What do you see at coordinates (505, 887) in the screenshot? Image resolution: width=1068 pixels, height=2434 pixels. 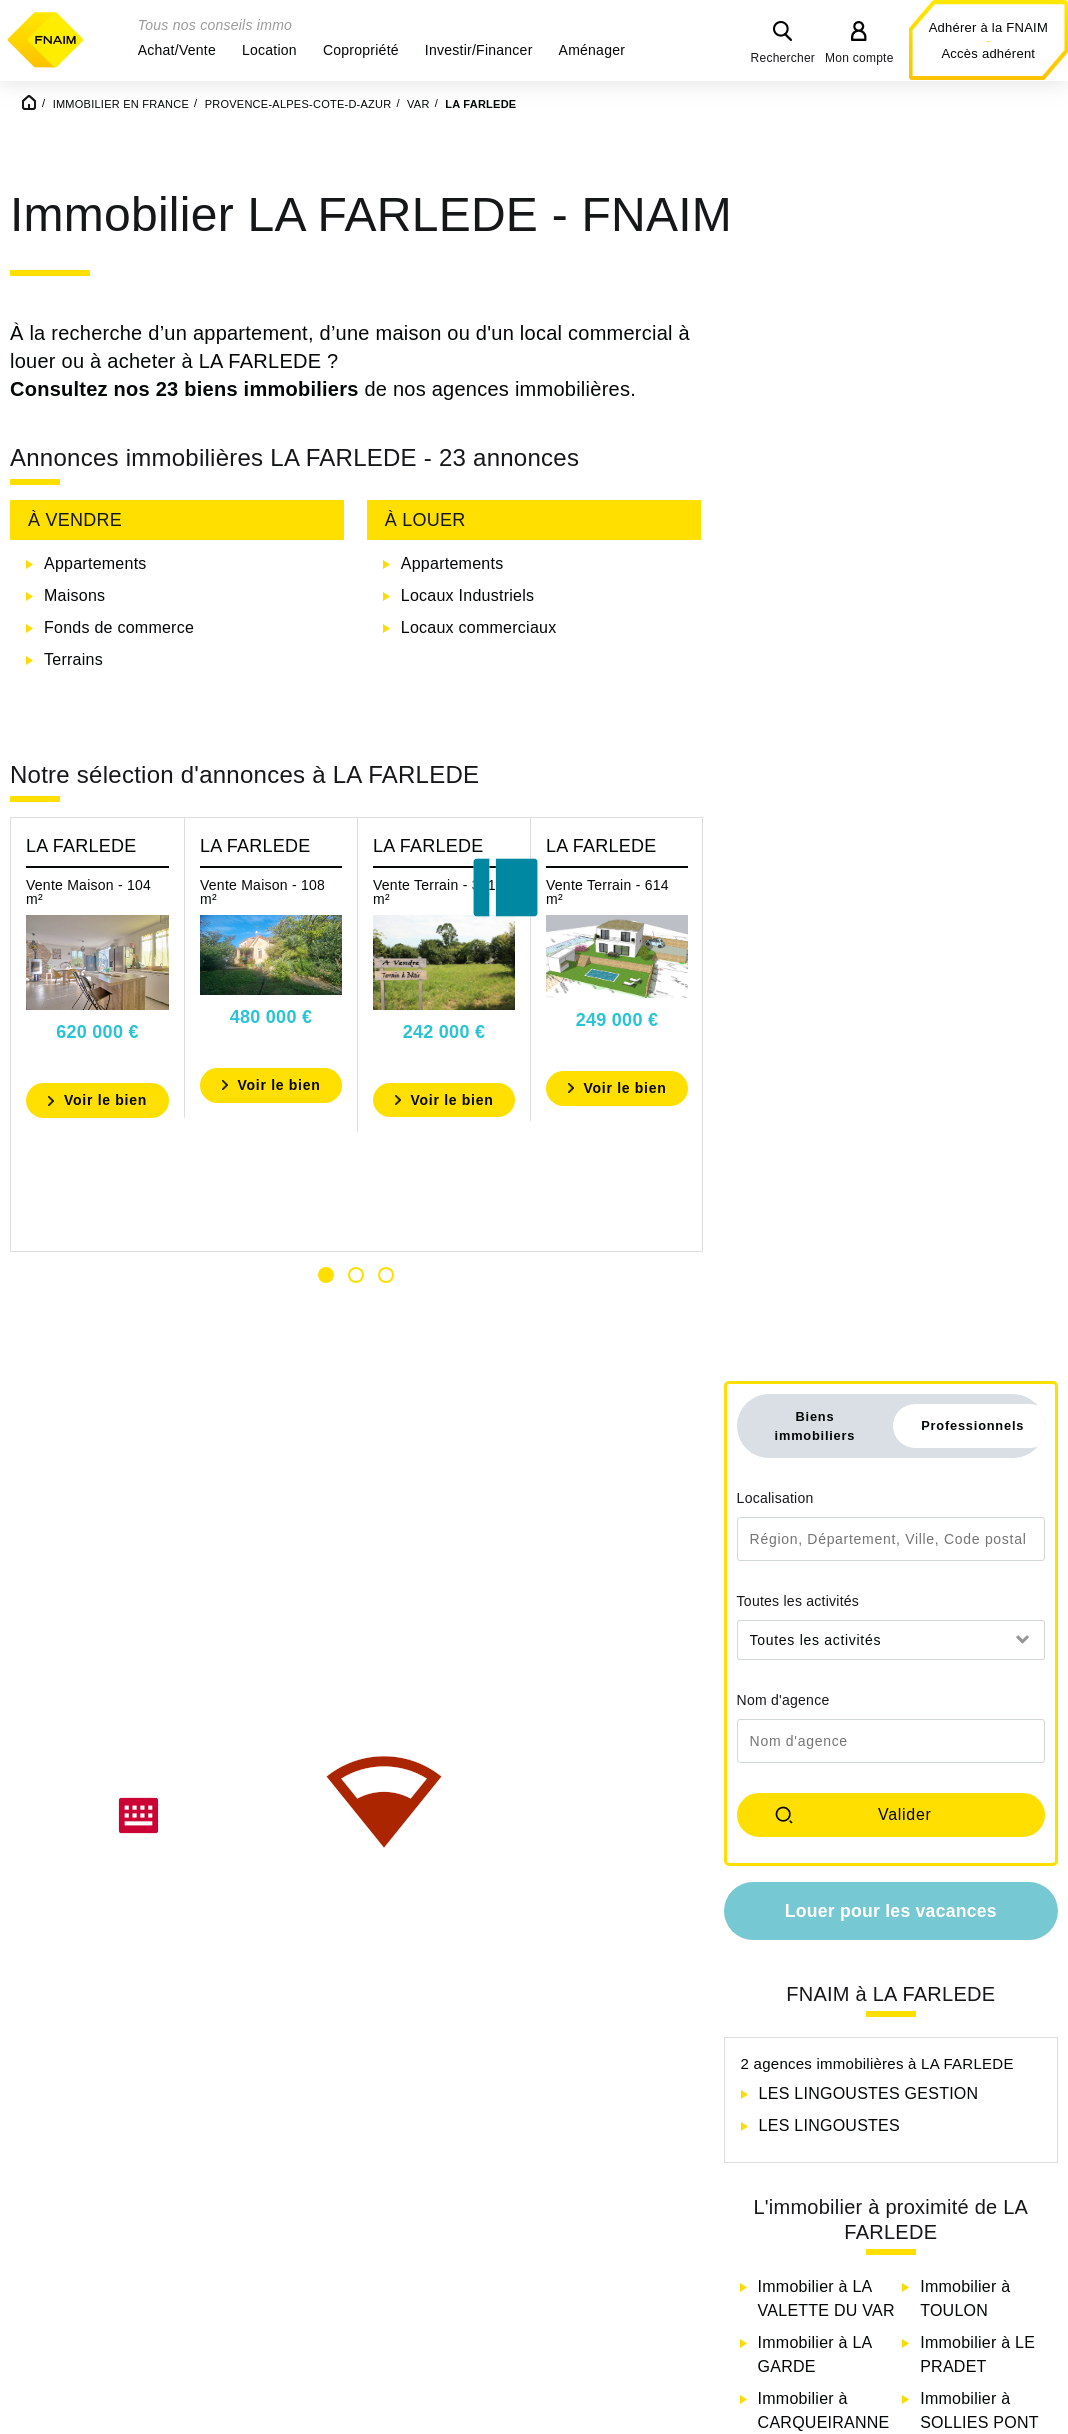 I see `switch to left sidebar layout` at bounding box center [505, 887].